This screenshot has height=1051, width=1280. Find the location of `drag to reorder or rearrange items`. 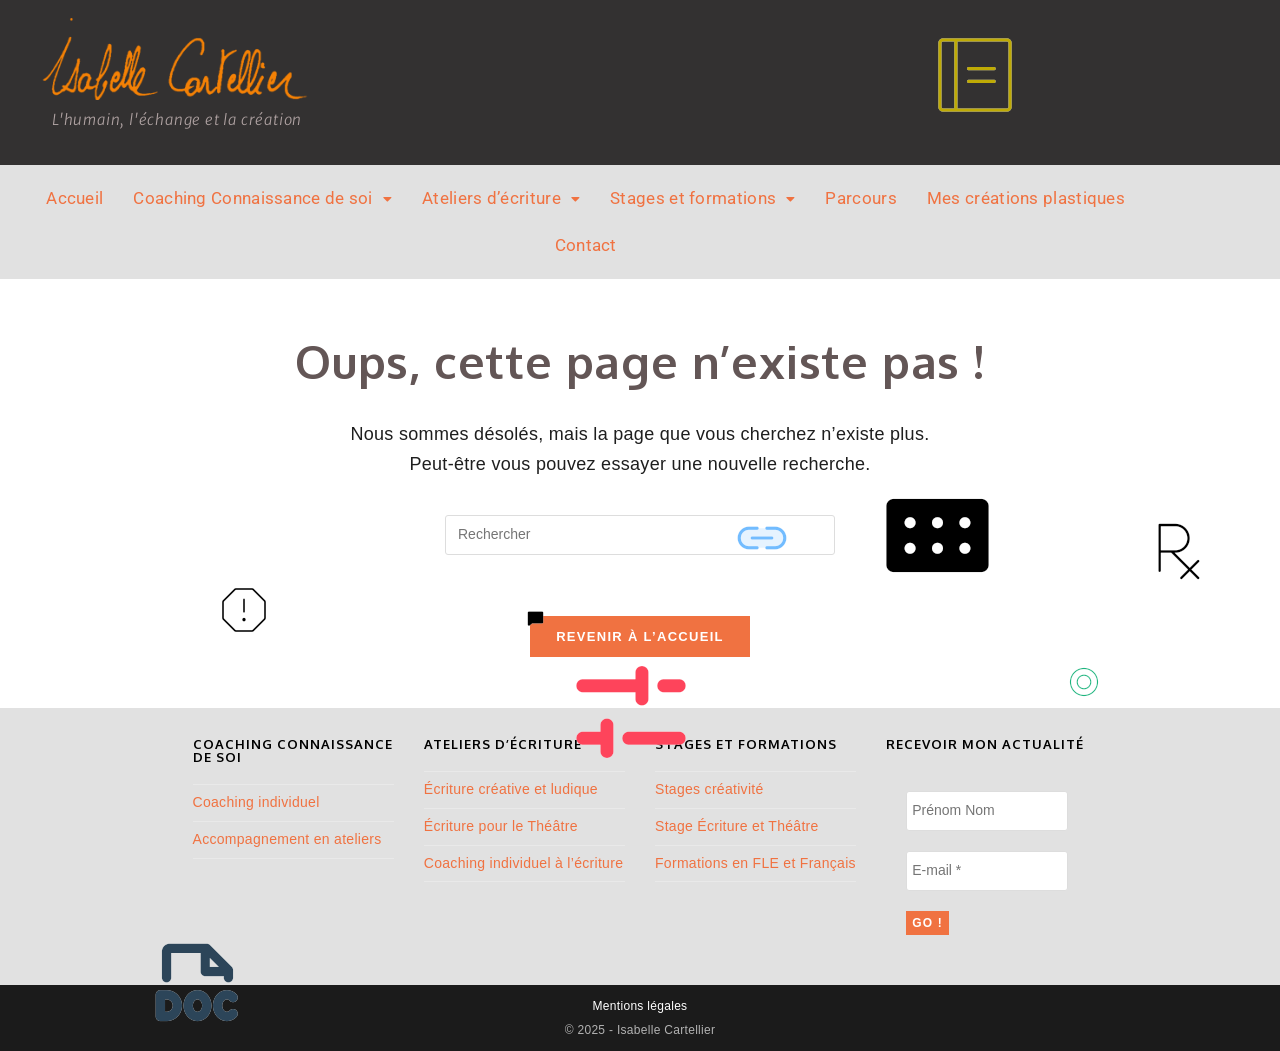

drag to reorder or rearrange items is located at coordinates (937, 535).